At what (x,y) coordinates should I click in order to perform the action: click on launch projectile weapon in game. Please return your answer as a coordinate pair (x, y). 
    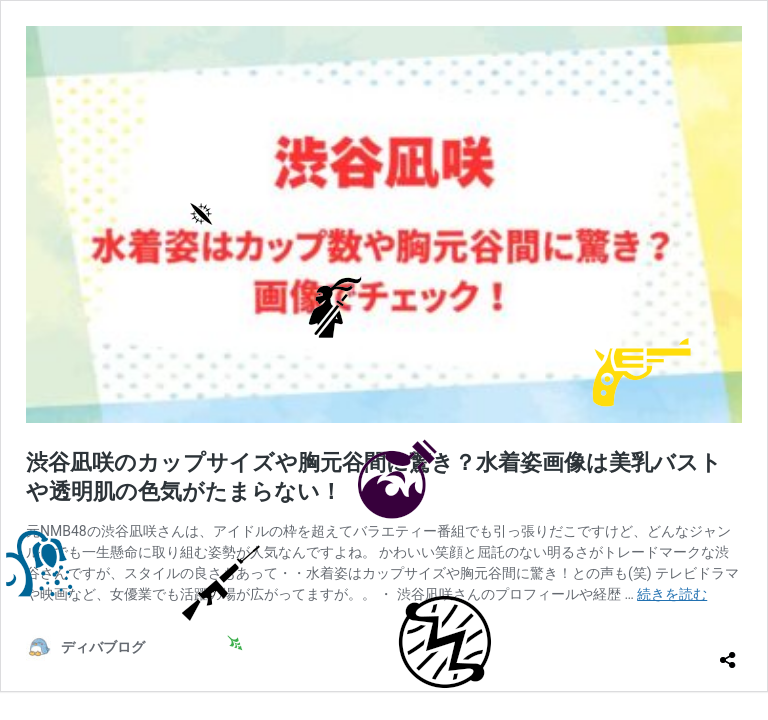
    Looking at the image, I should click on (235, 643).